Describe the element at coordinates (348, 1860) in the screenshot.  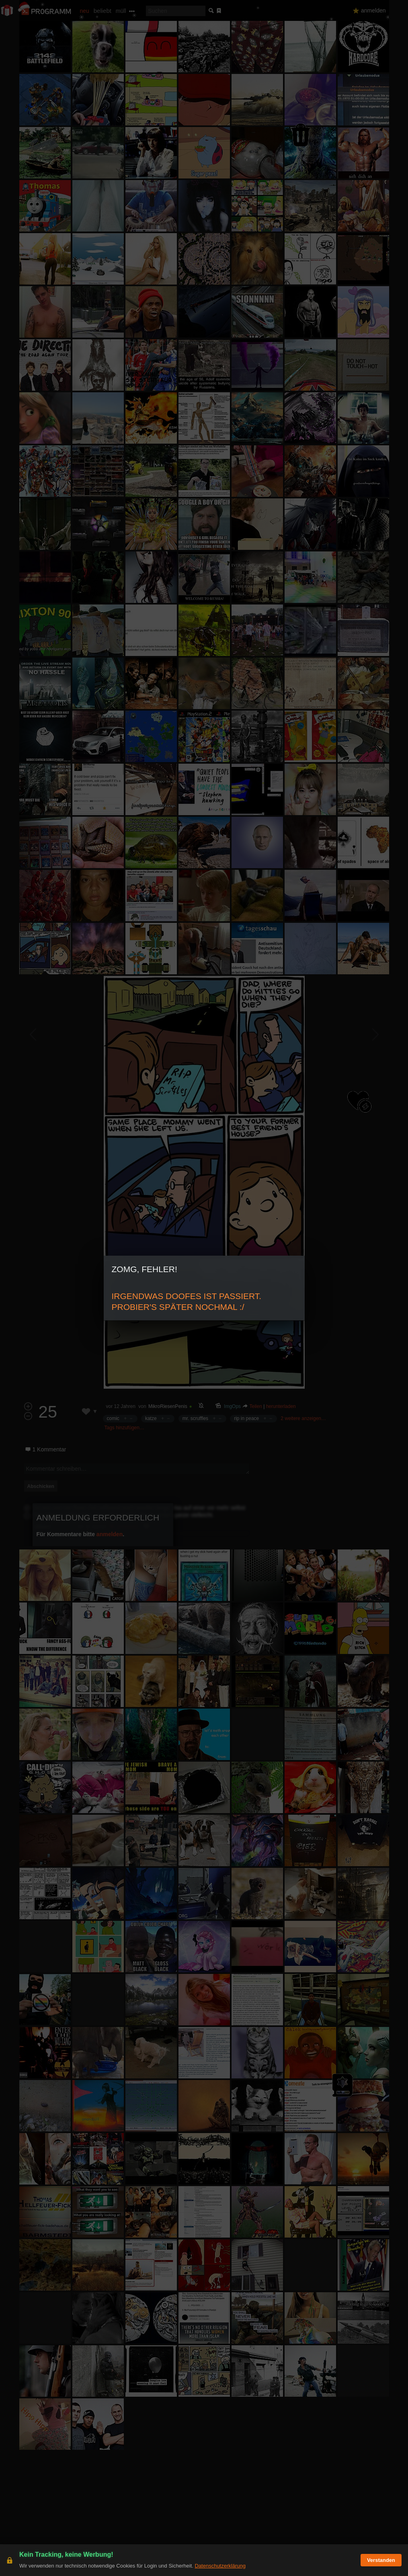
I see `adjust settings or preferences` at that location.